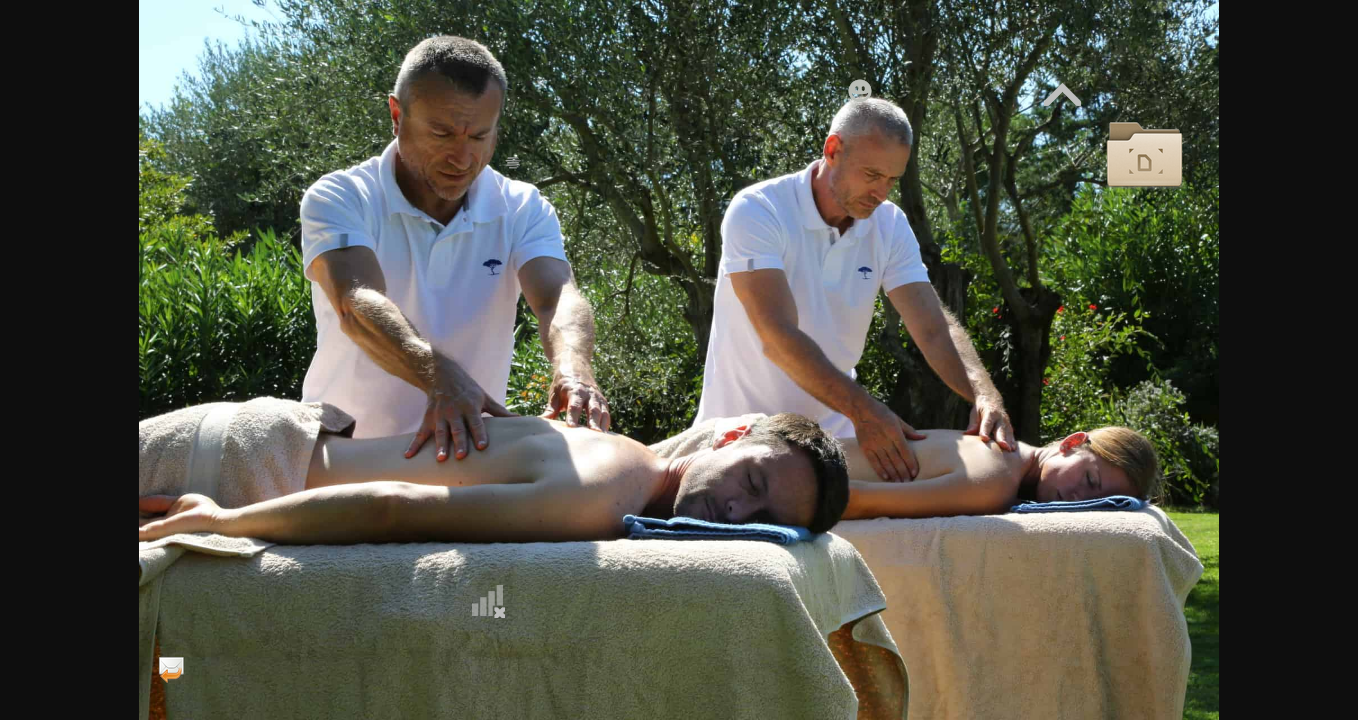 The width and height of the screenshot is (1358, 720). What do you see at coordinates (860, 91) in the screenshot?
I see `react with a happy emoji` at bounding box center [860, 91].